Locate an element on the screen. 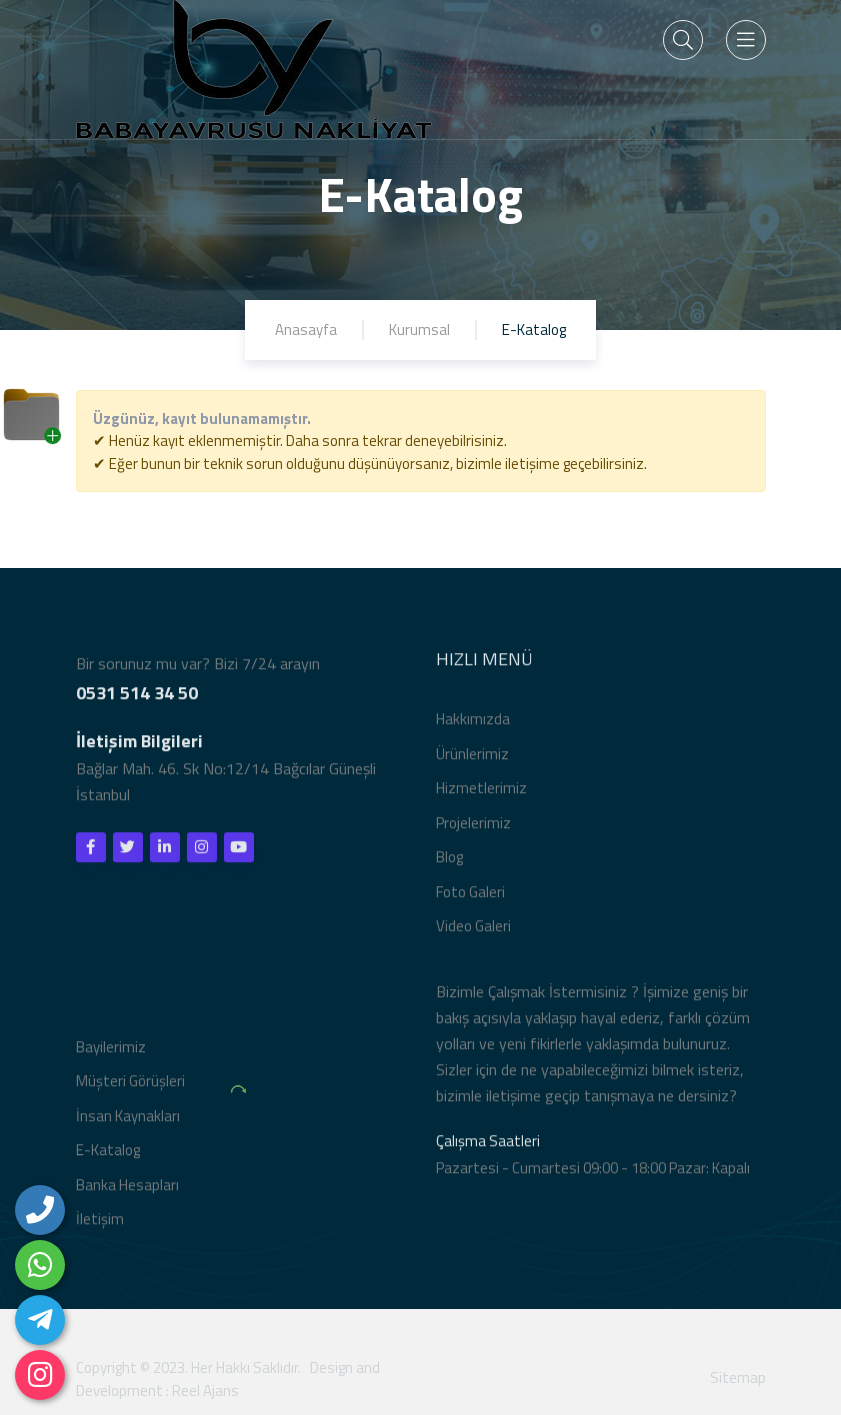 The image size is (841, 1415). redo the last undone action is located at coordinates (238, 1089).